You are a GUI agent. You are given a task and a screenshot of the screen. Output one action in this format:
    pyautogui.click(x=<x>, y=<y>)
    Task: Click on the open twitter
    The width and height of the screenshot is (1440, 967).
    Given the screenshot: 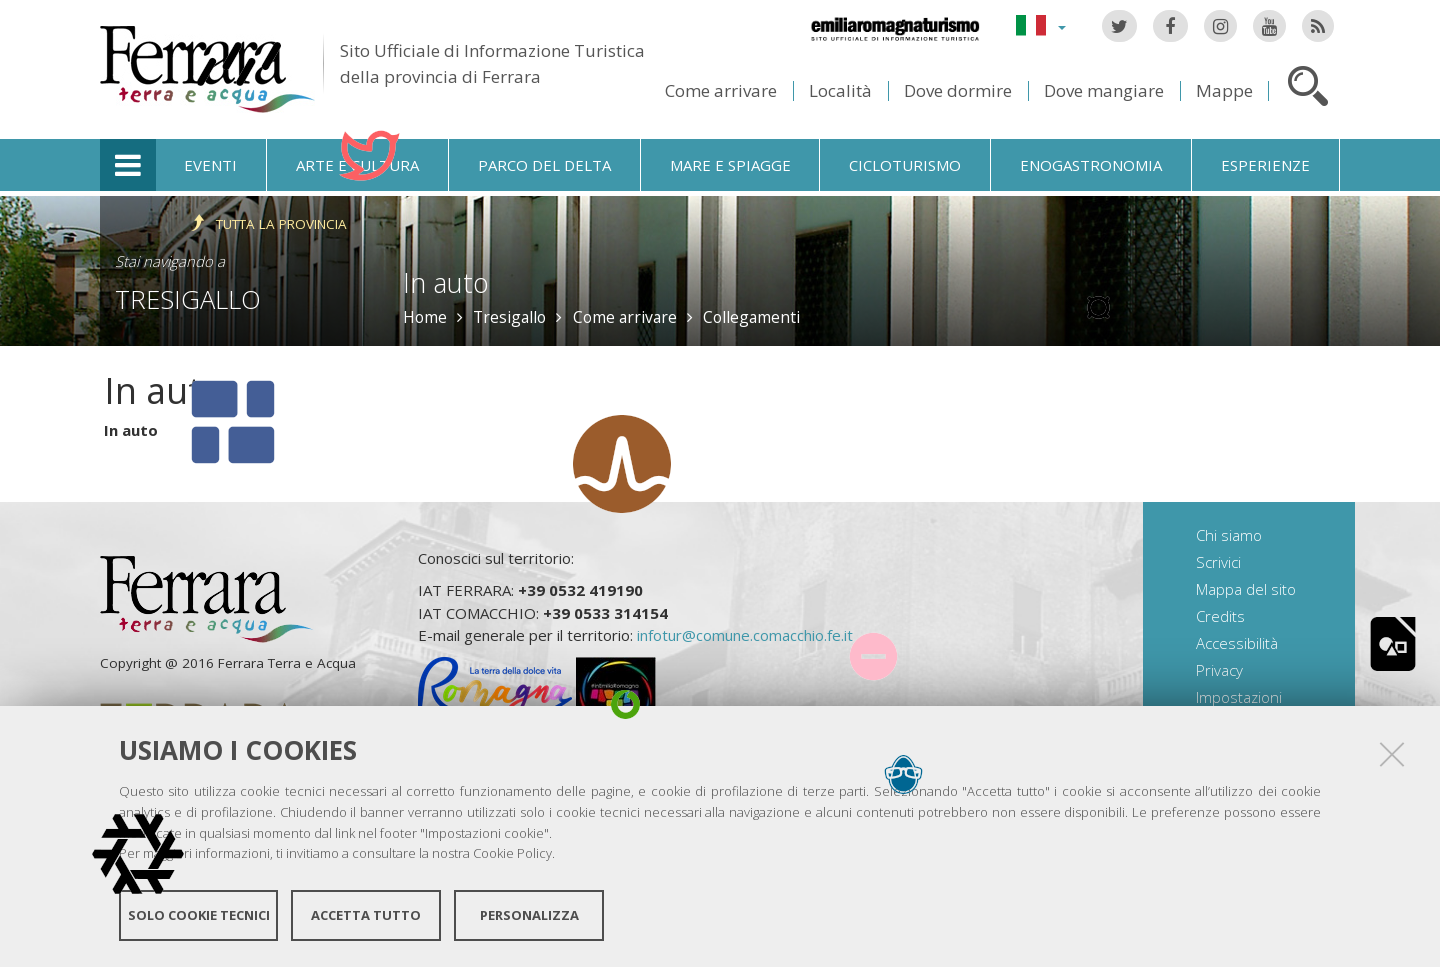 What is the action you would take?
    pyautogui.click(x=371, y=156)
    